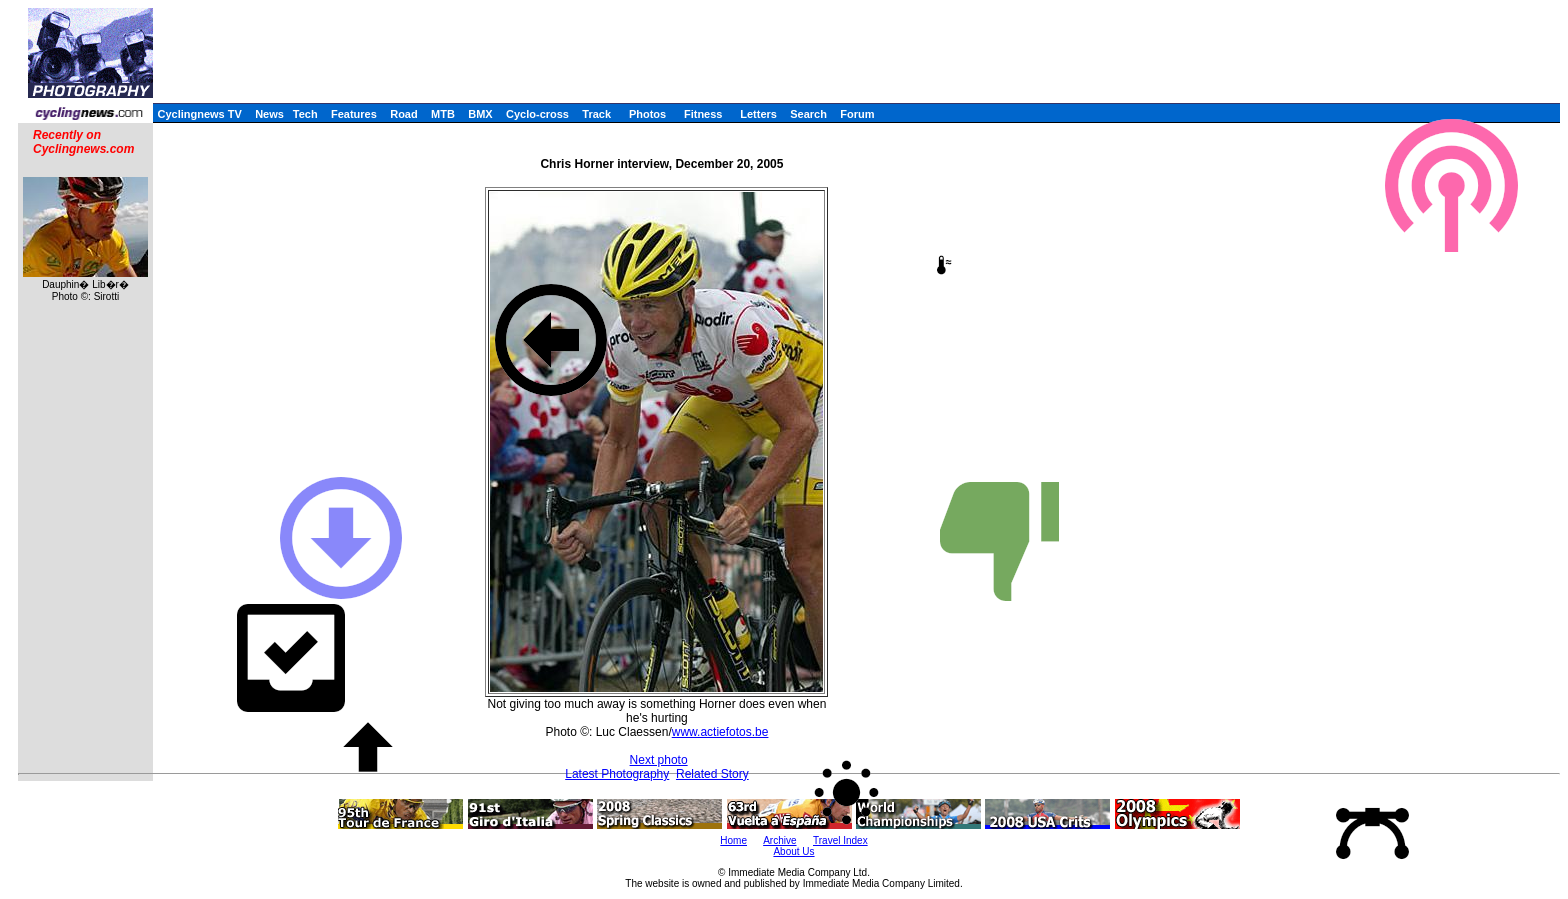 The height and width of the screenshot is (899, 1568). Describe the element at coordinates (846, 792) in the screenshot. I see `decrease screen brightness` at that location.